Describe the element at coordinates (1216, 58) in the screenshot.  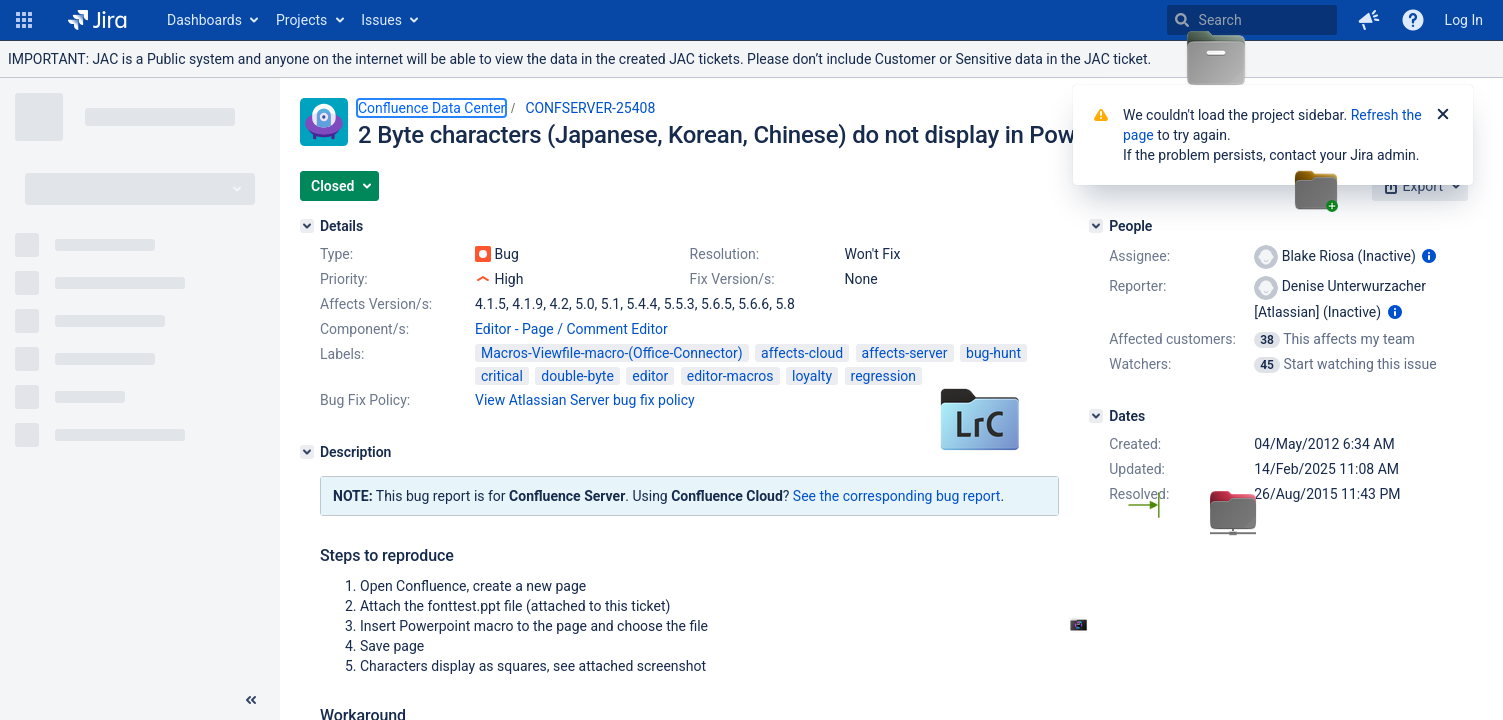
I see `open the file manager application` at that location.